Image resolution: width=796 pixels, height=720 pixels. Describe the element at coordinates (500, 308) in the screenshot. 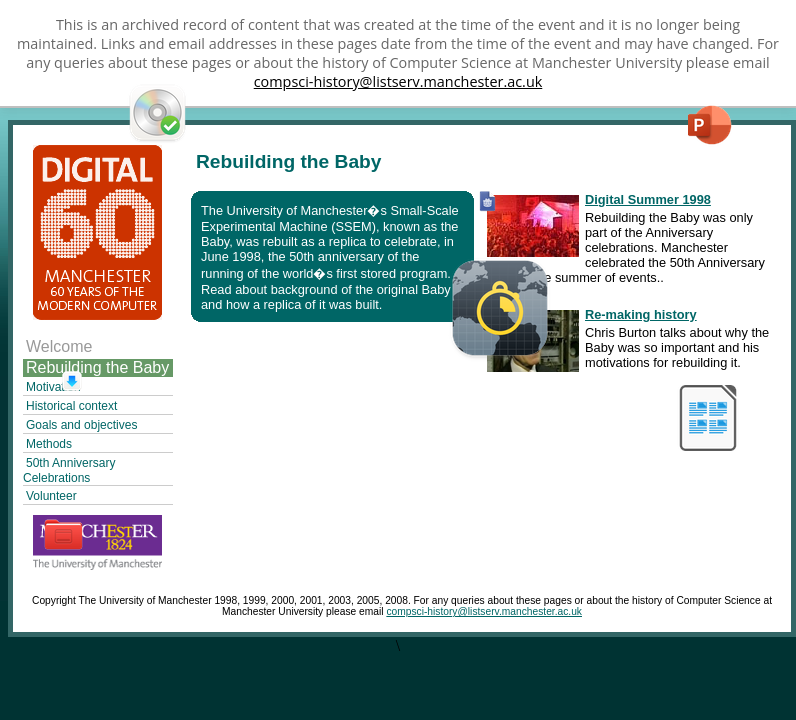

I see `manage browser cookie settings` at that location.